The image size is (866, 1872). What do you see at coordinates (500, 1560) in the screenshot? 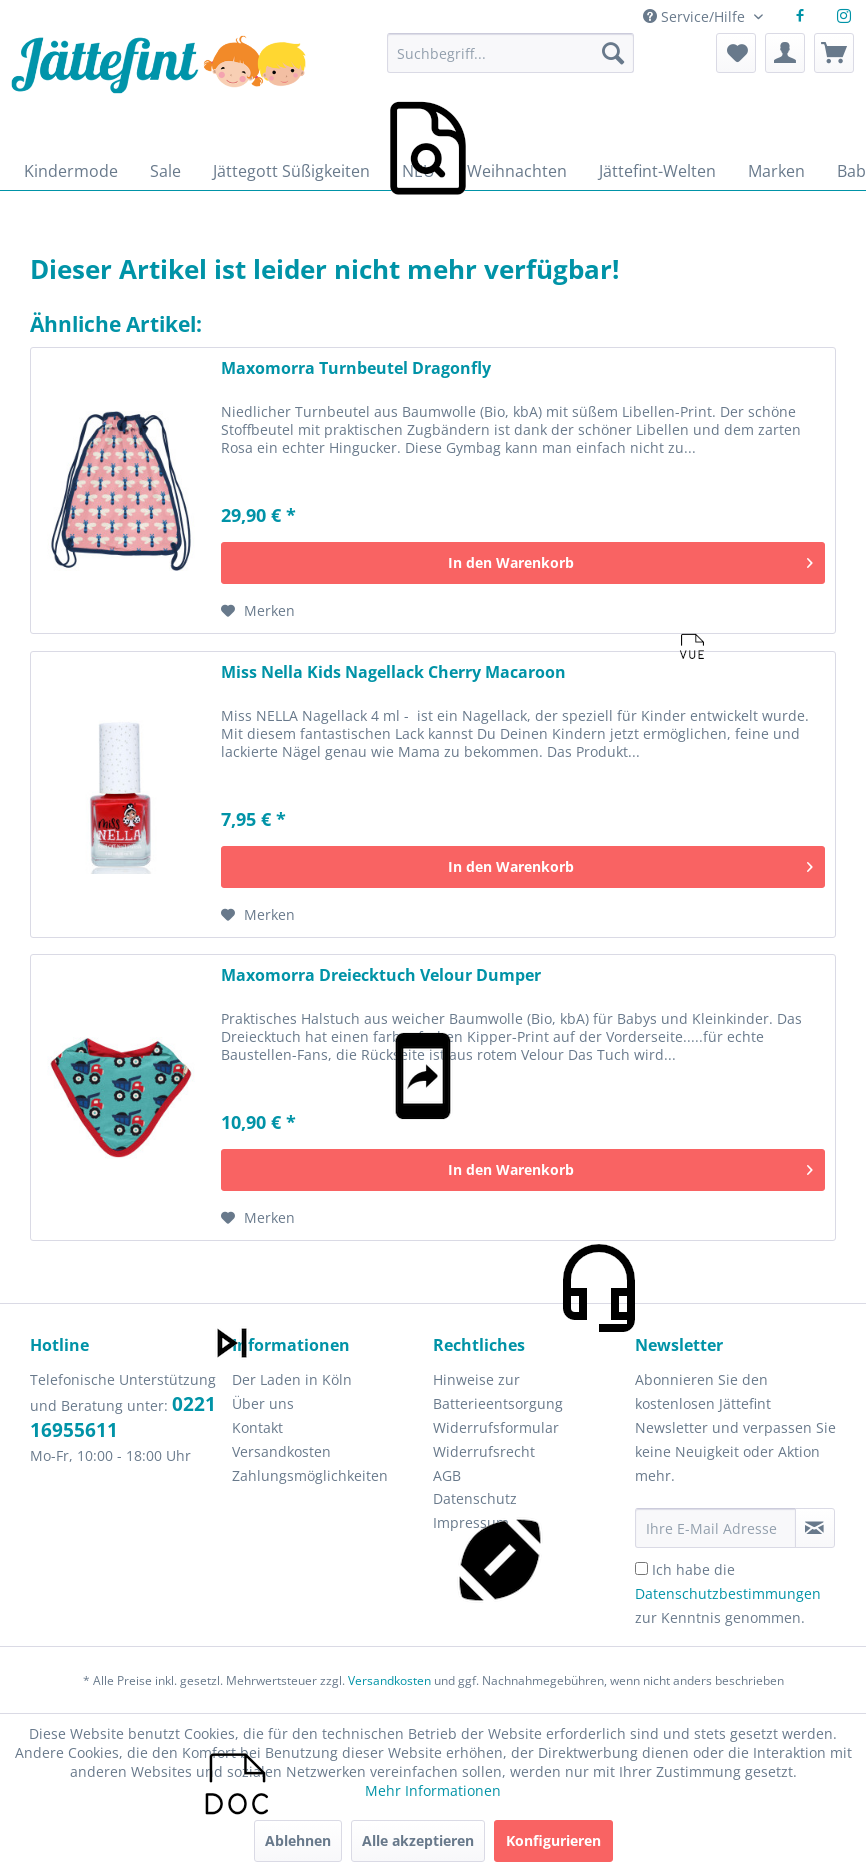
I see `access sports or football content` at bounding box center [500, 1560].